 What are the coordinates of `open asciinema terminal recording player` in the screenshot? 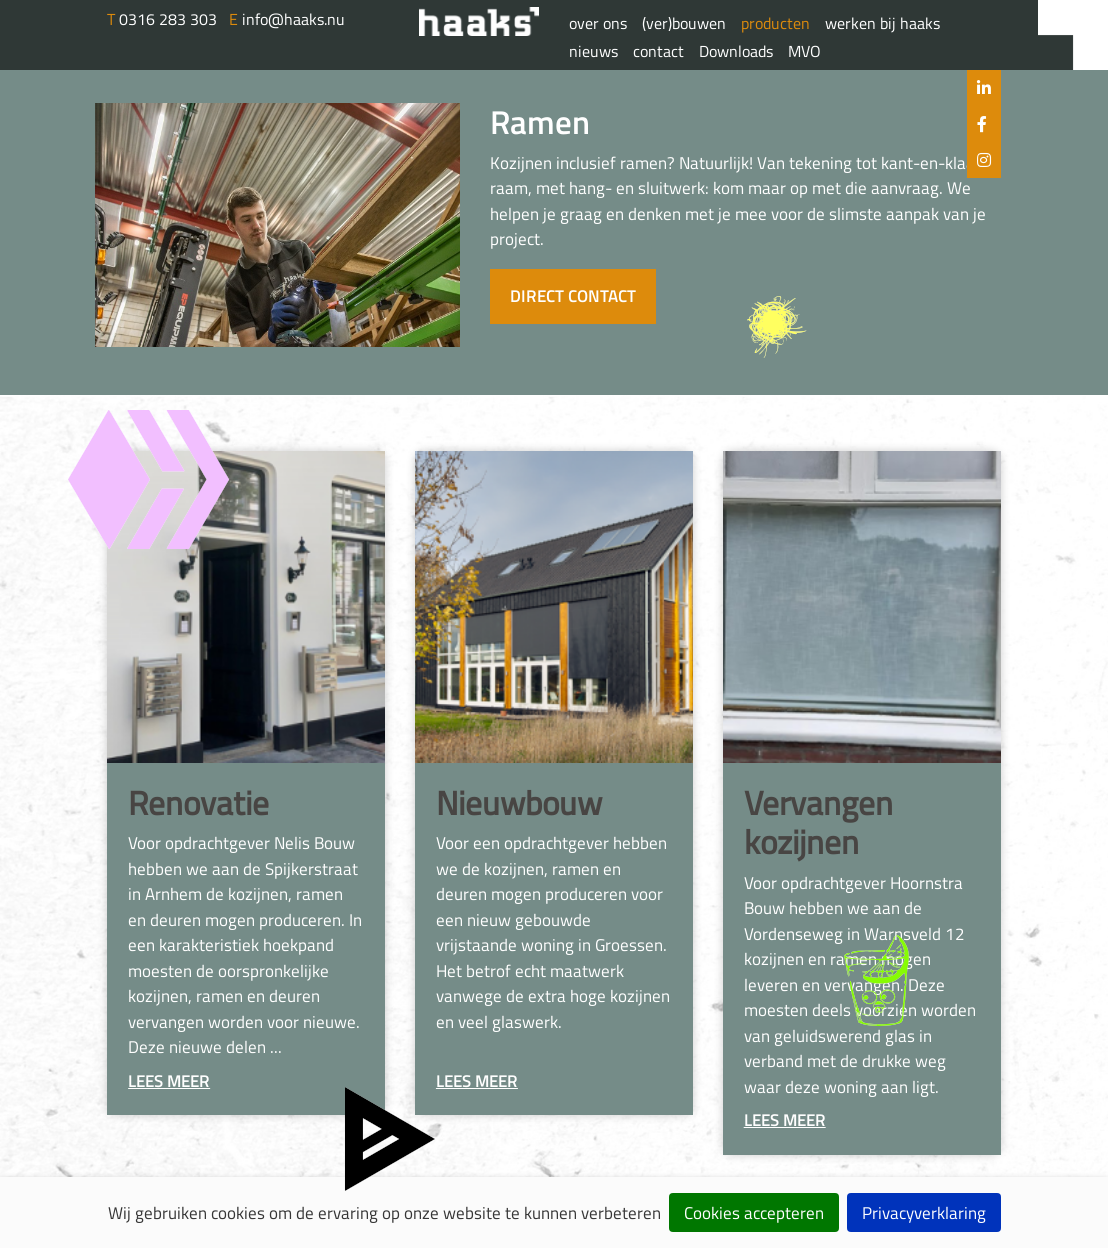 It's located at (390, 1139).